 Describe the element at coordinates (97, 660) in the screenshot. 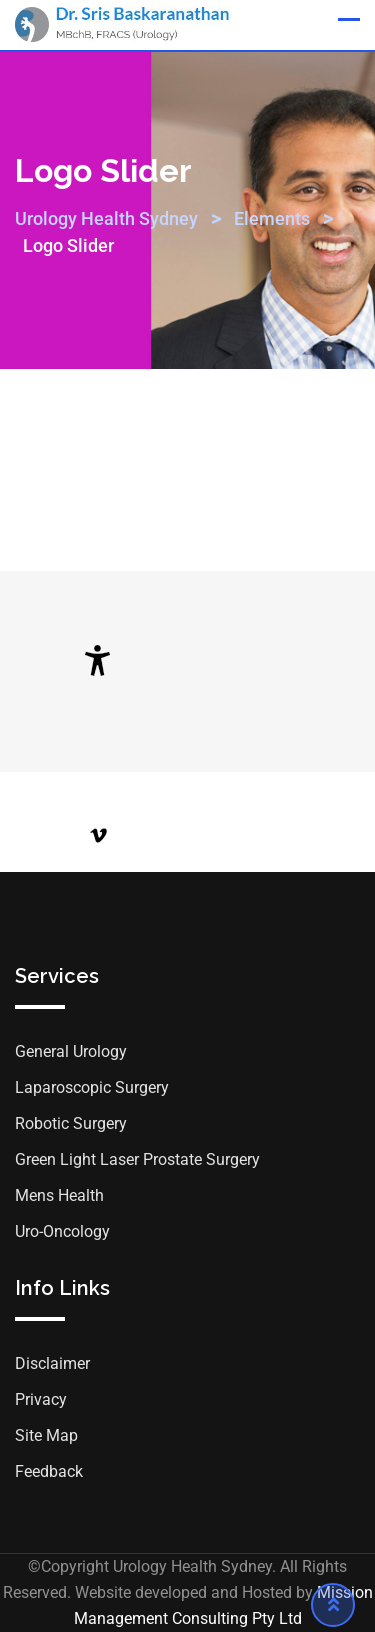

I see `access accessibility settings` at that location.